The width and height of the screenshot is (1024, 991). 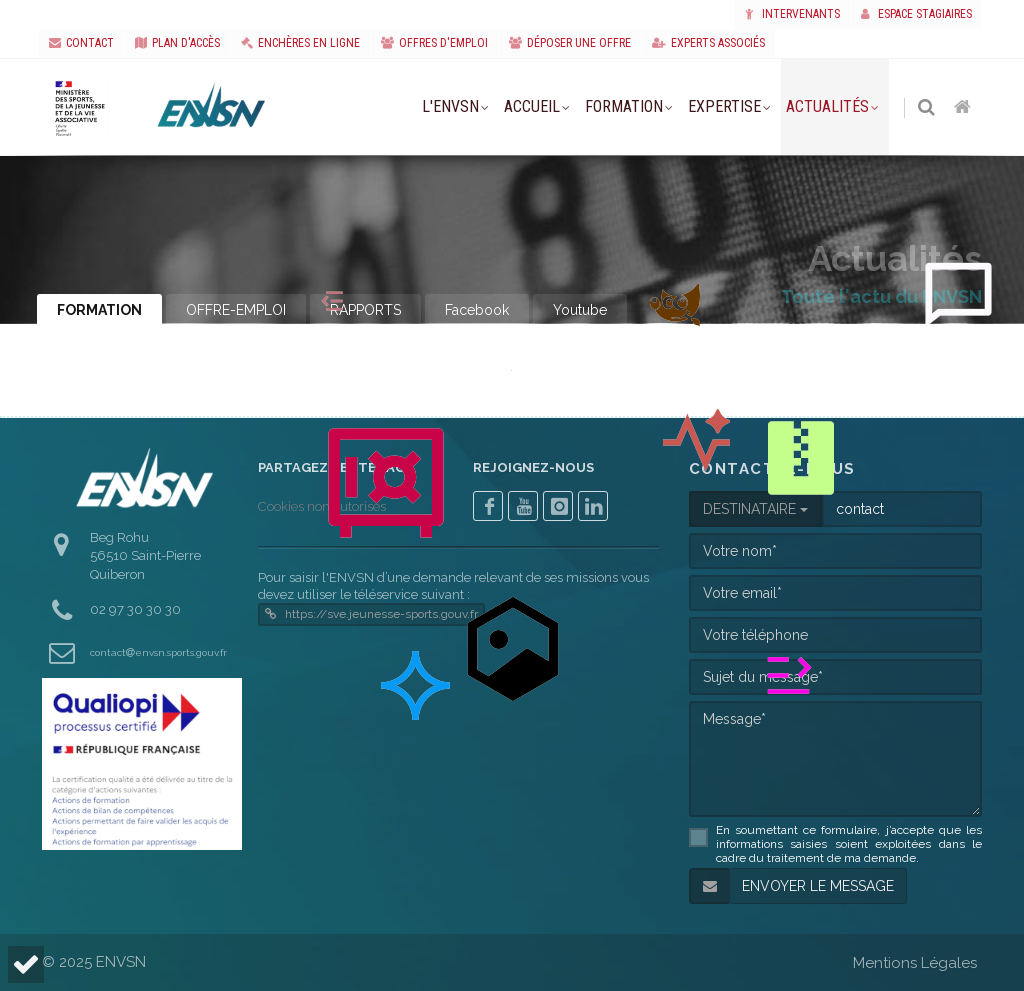 What do you see at coordinates (386, 480) in the screenshot?
I see `access secure storage or vault features` at bounding box center [386, 480].